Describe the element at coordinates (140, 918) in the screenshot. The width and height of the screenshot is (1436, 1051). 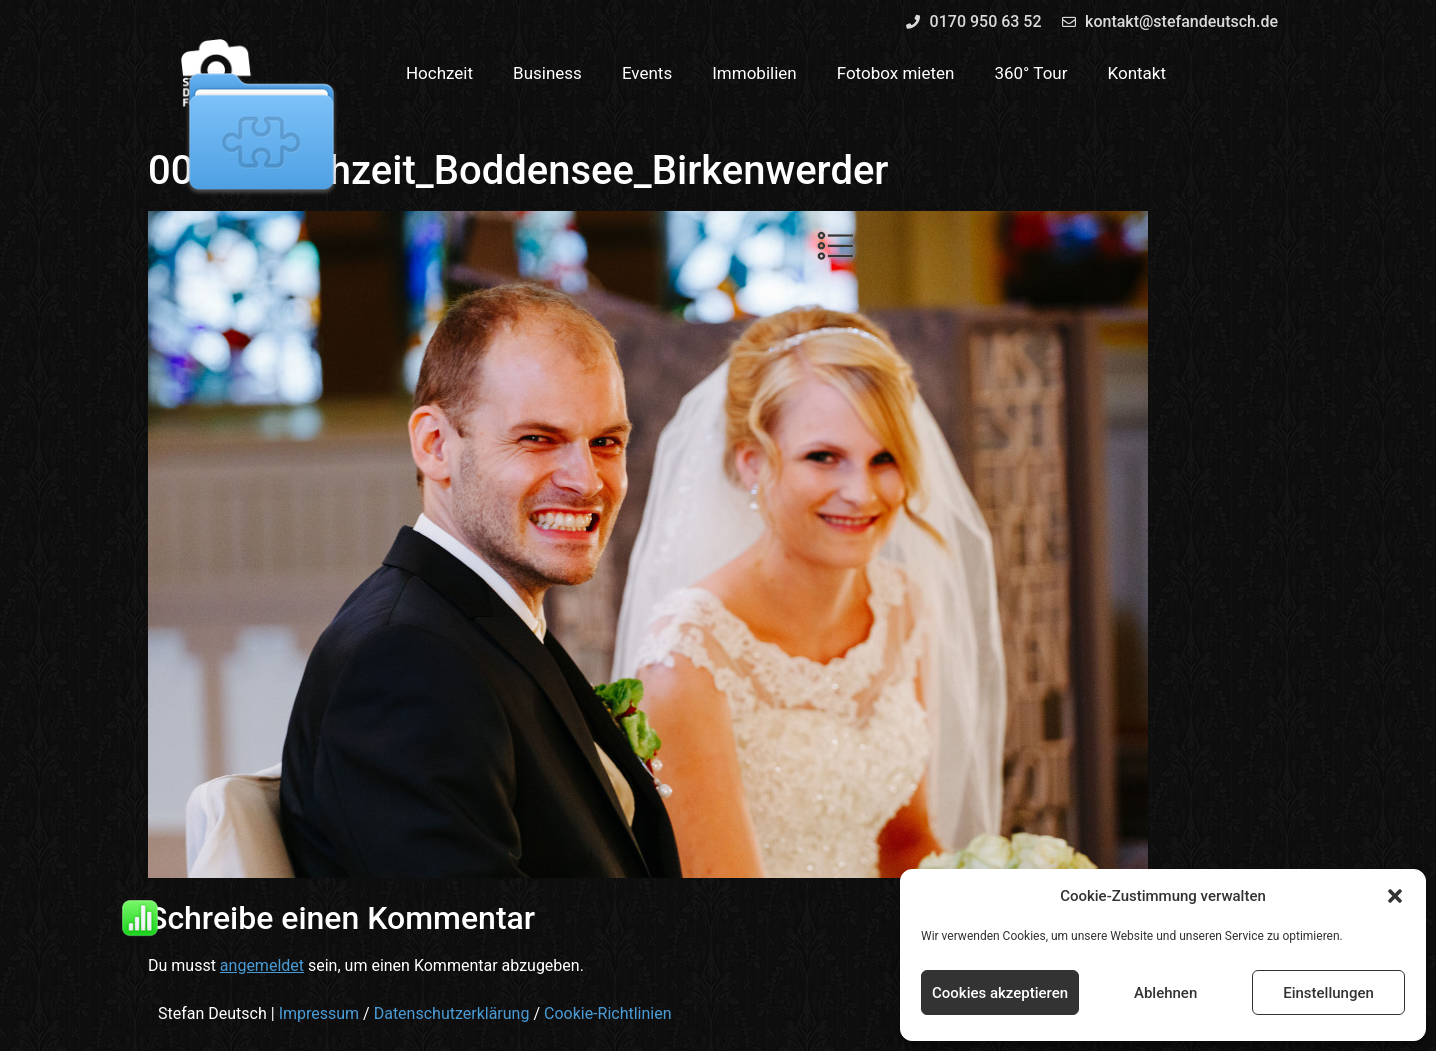
I see `open Numbers spreadsheet app` at that location.